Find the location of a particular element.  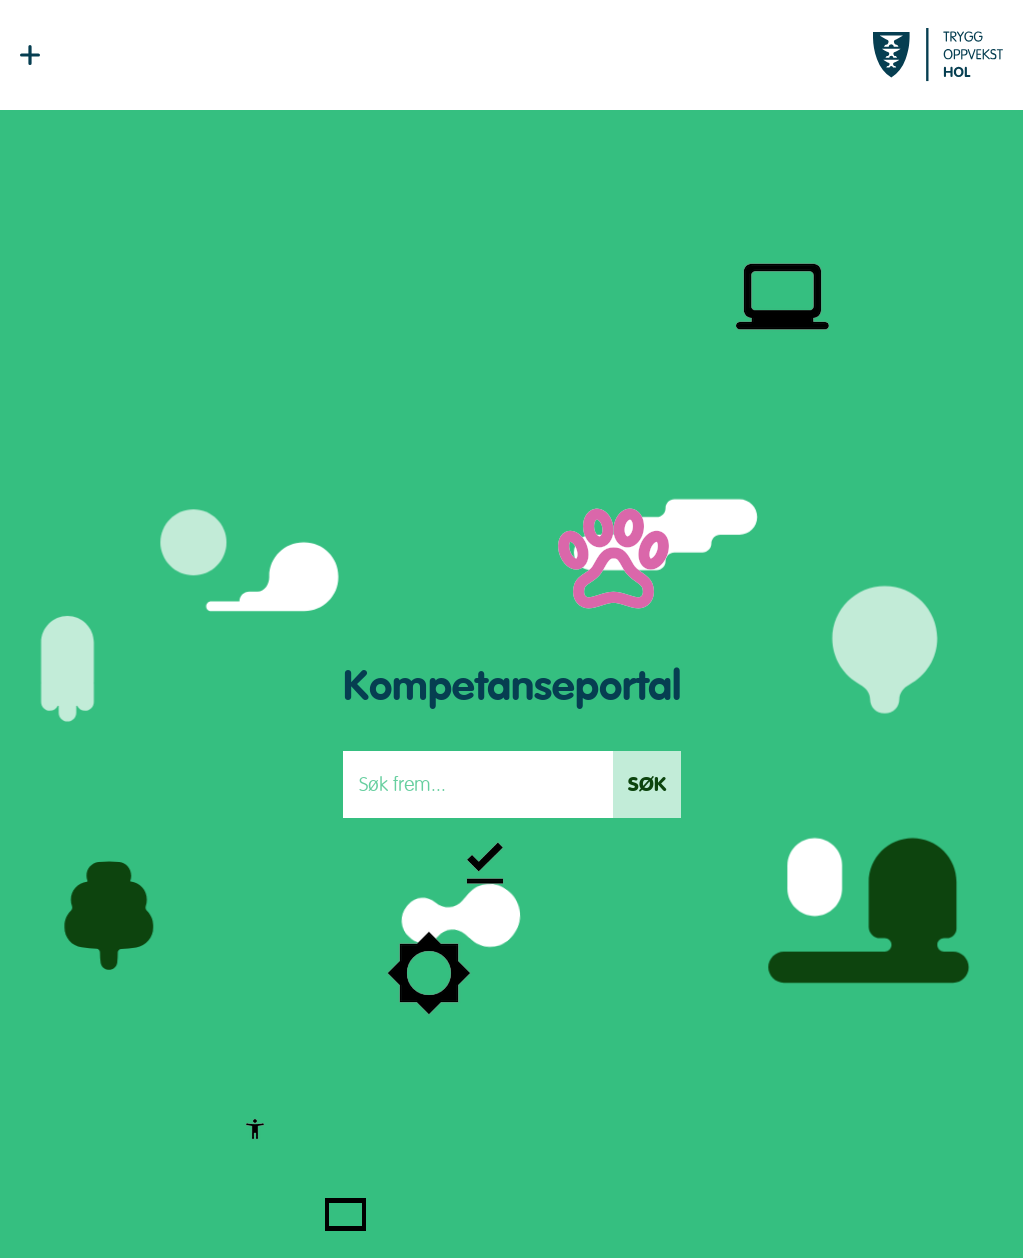

adjust screen brightness settings is located at coordinates (429, 973).